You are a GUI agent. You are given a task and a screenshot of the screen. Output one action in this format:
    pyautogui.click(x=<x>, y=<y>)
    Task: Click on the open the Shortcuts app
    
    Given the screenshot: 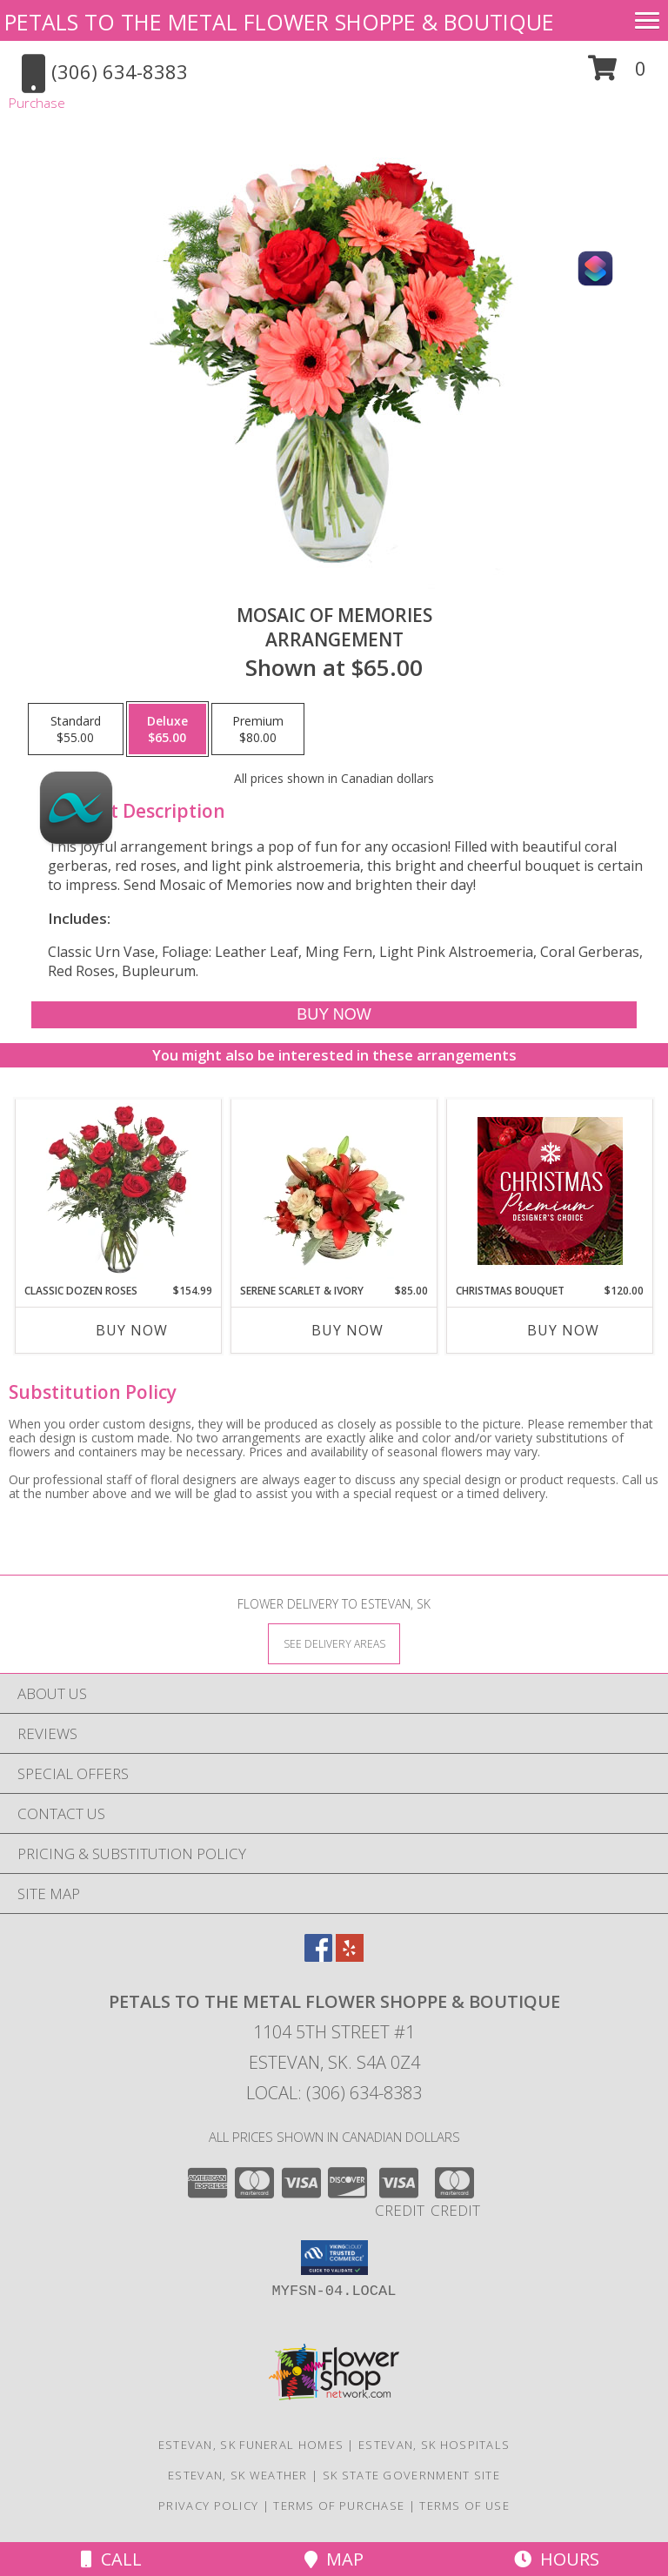 What is the action you would take?
    pyautogui.click(x=595, y=268)
    